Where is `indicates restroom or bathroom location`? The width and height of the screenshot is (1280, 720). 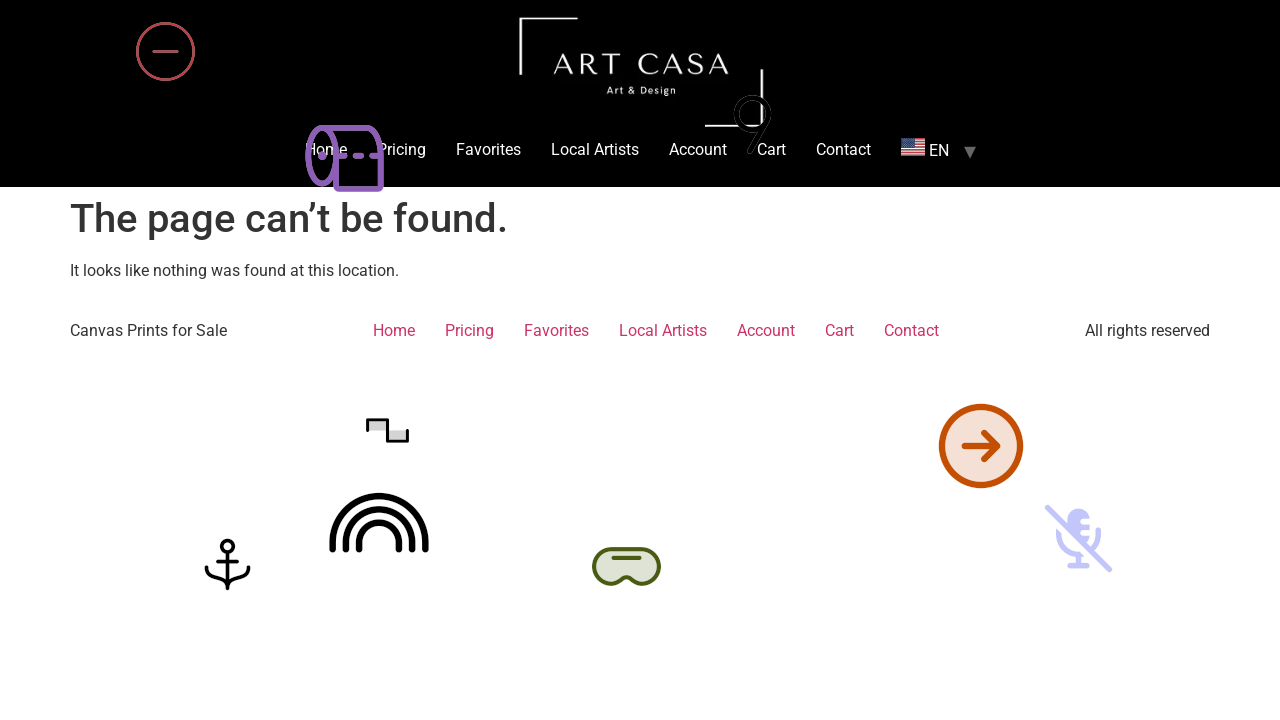 indicates restroom or bathroom location is located at coordinates (344, 158).